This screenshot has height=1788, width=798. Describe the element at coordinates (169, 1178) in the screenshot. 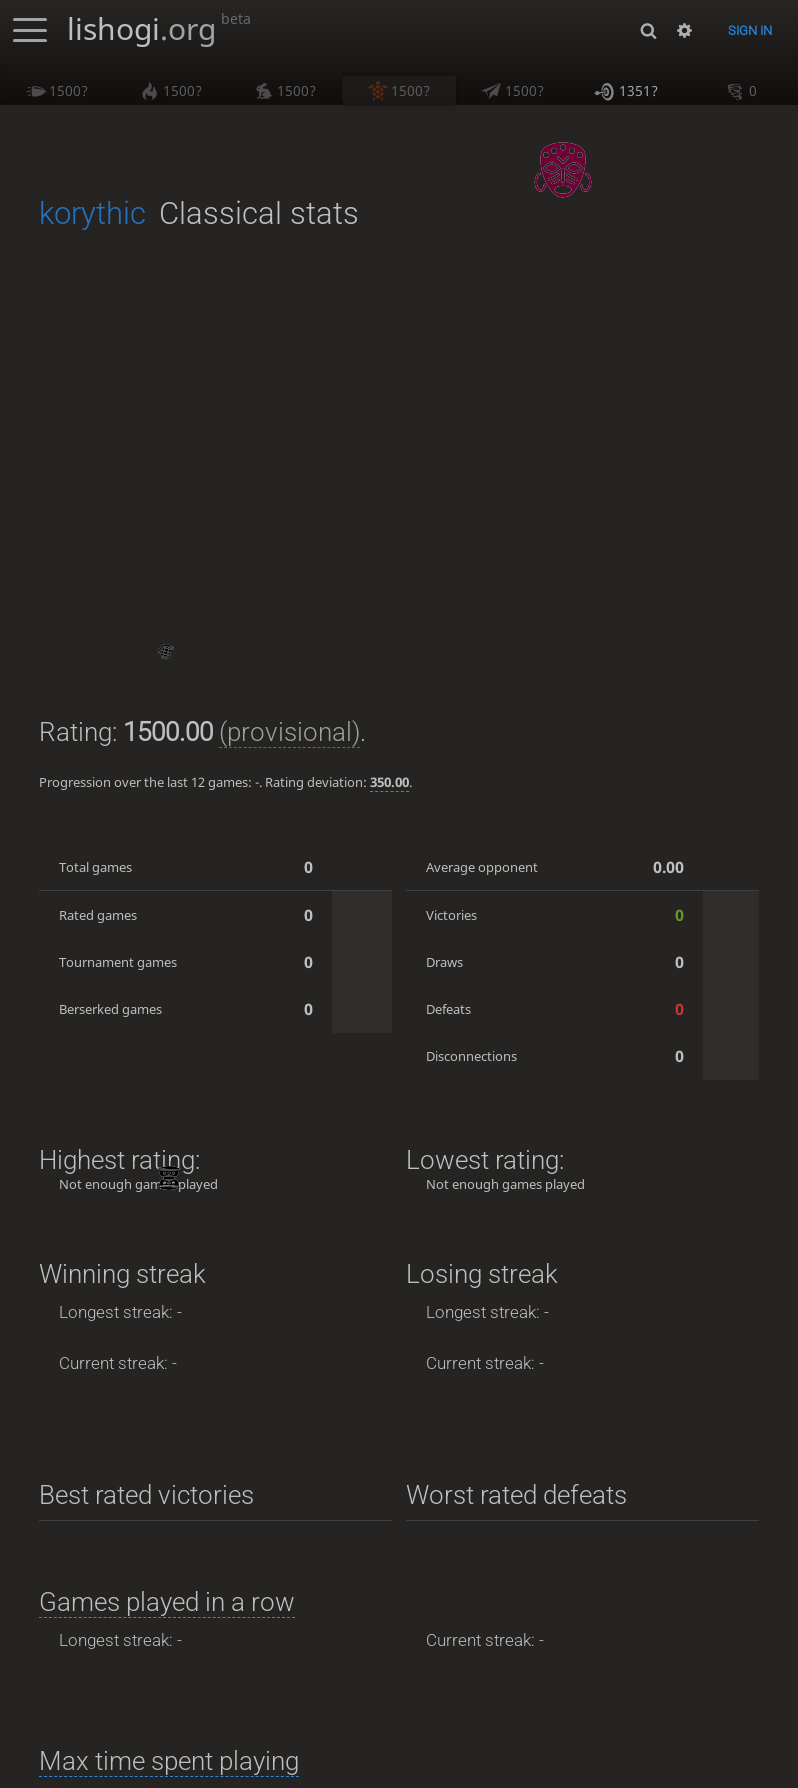

I see `abstract hourglass or time-based game mechanic` at that location.